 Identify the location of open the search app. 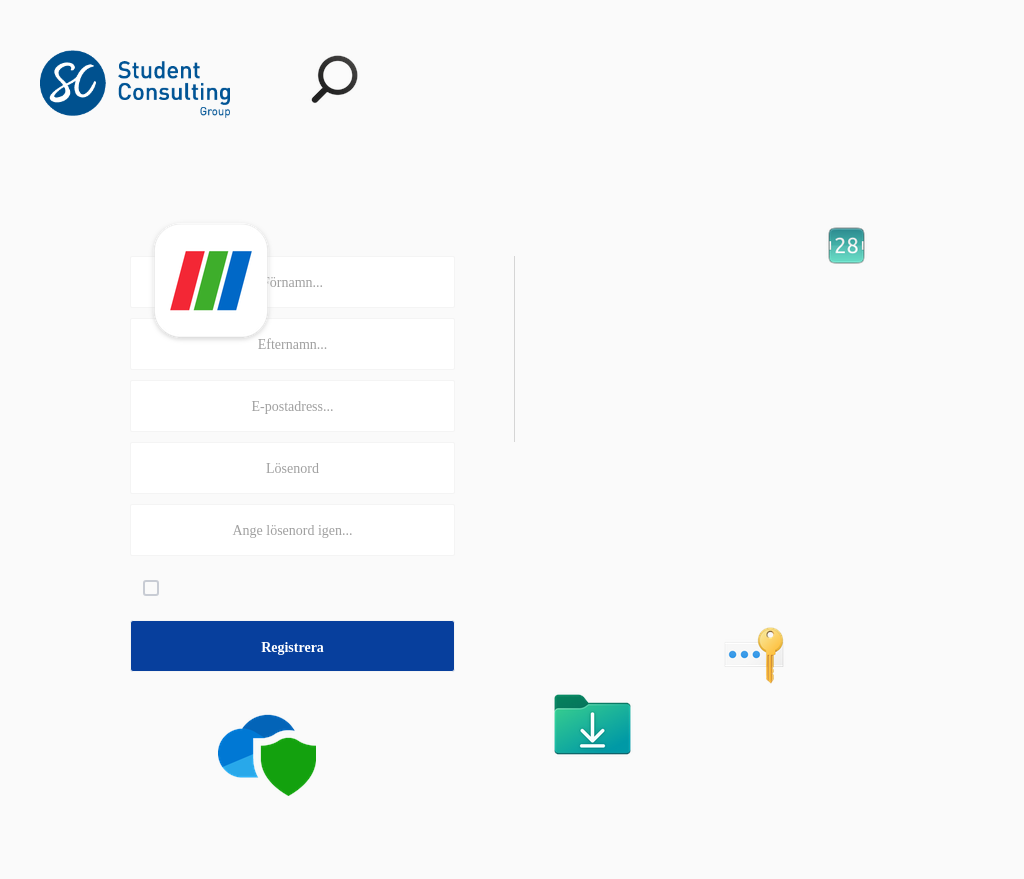
(334, 78).